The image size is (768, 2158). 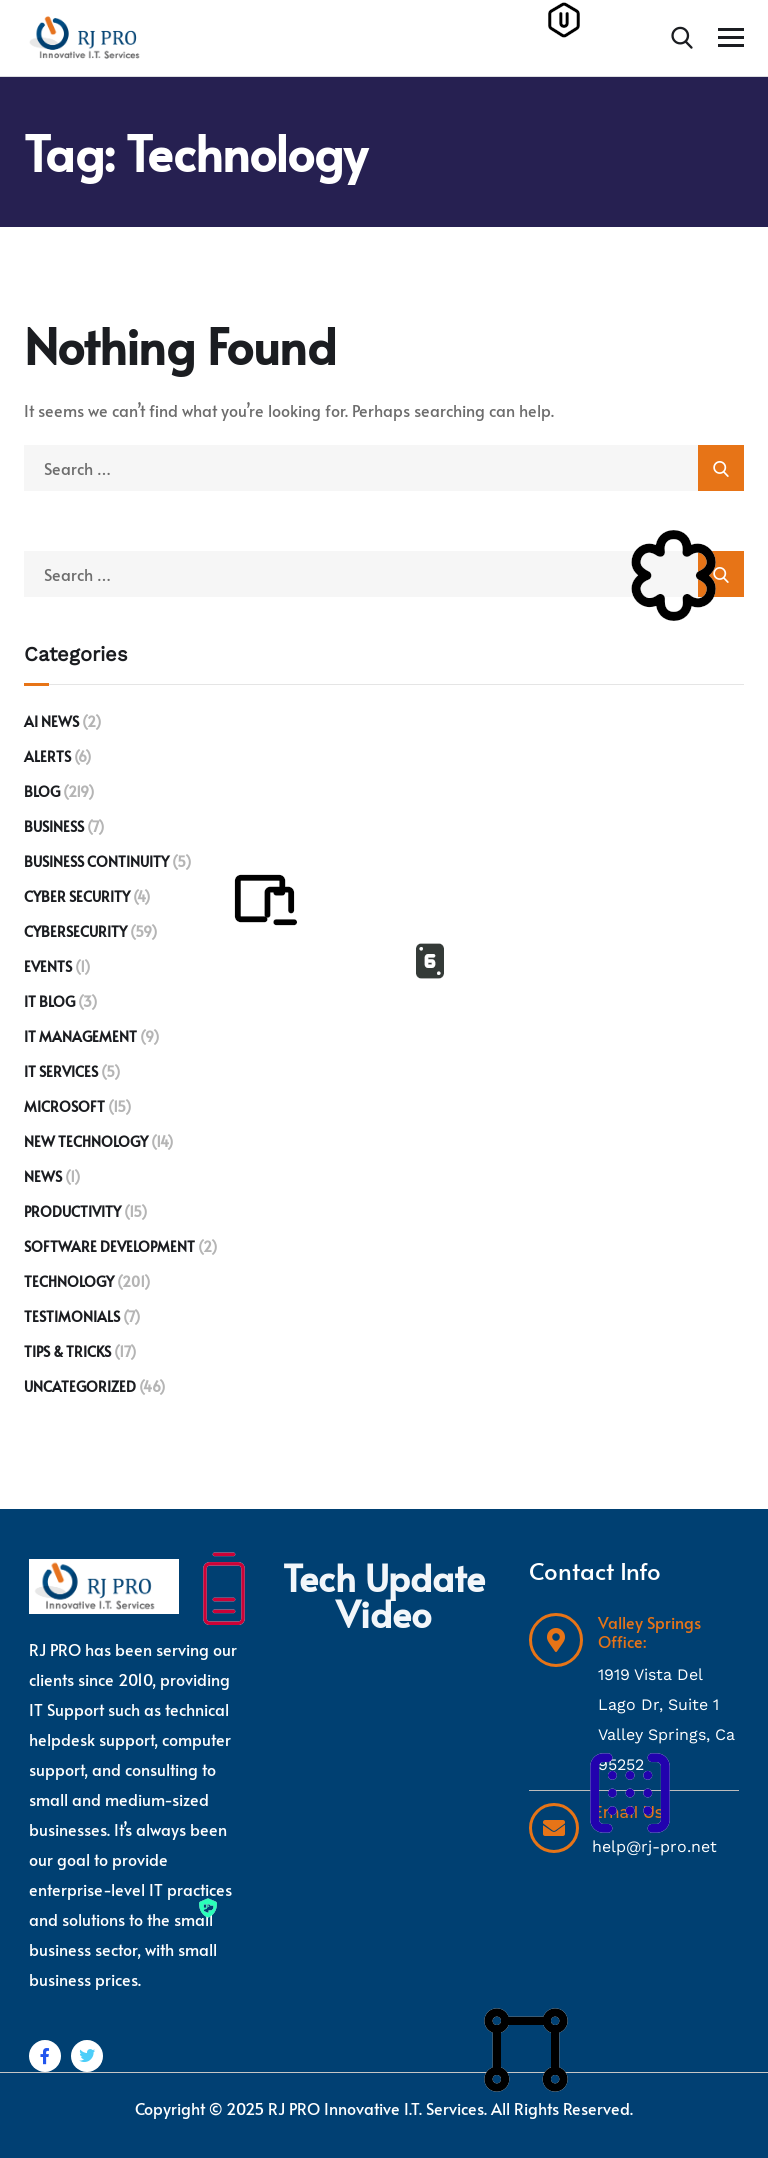 I want to click on connect nodes or create a path between points, so click(x=526, y=2050).